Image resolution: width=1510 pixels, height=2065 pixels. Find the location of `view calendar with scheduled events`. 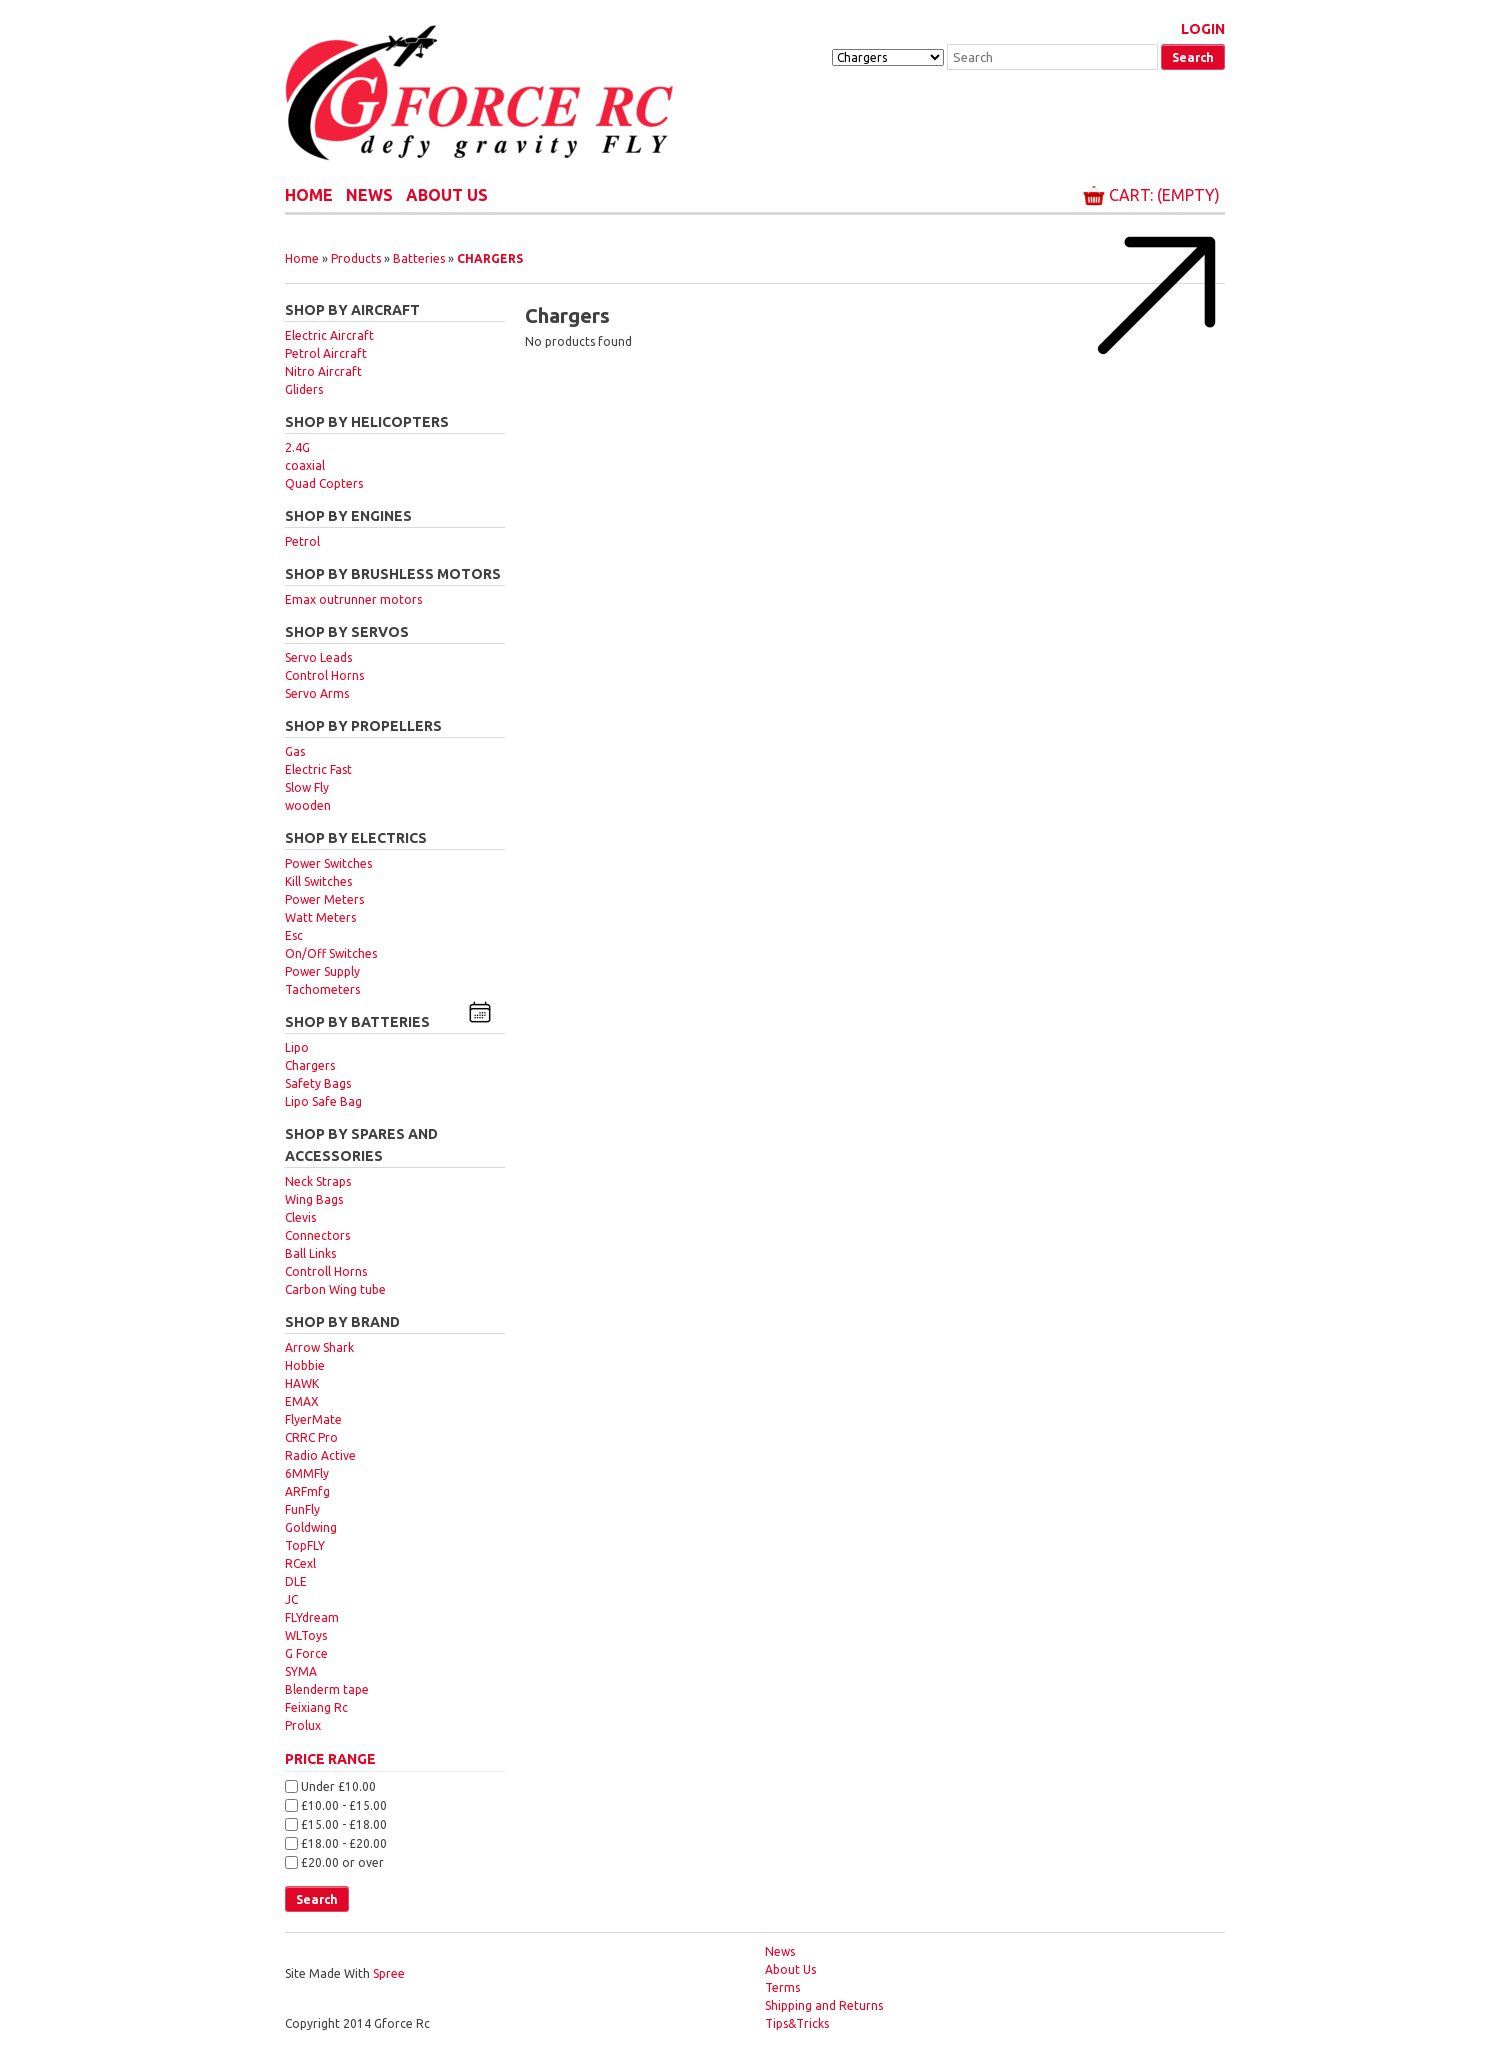

view calendar with scheduled events is located at coordinates (480, 1012).